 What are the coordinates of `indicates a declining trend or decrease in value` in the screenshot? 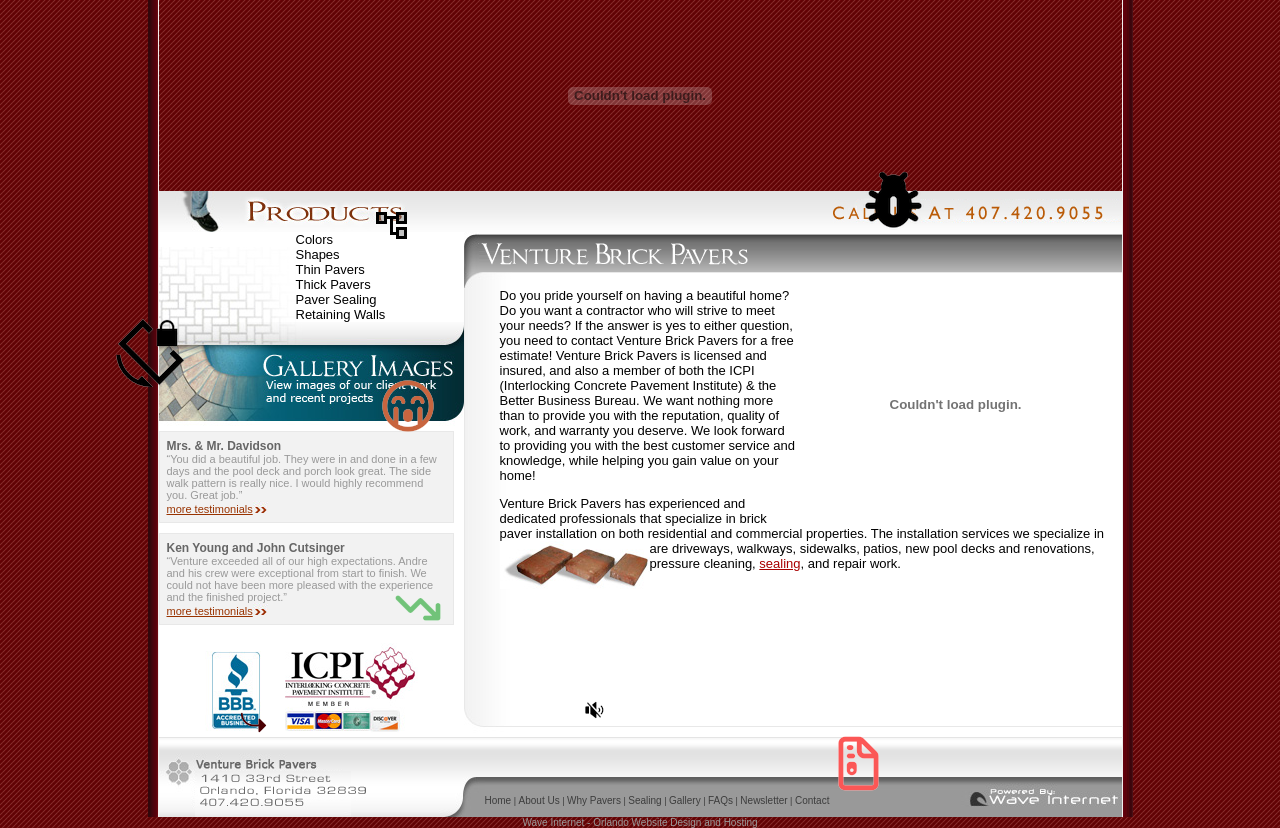 It's located at (418, 608).